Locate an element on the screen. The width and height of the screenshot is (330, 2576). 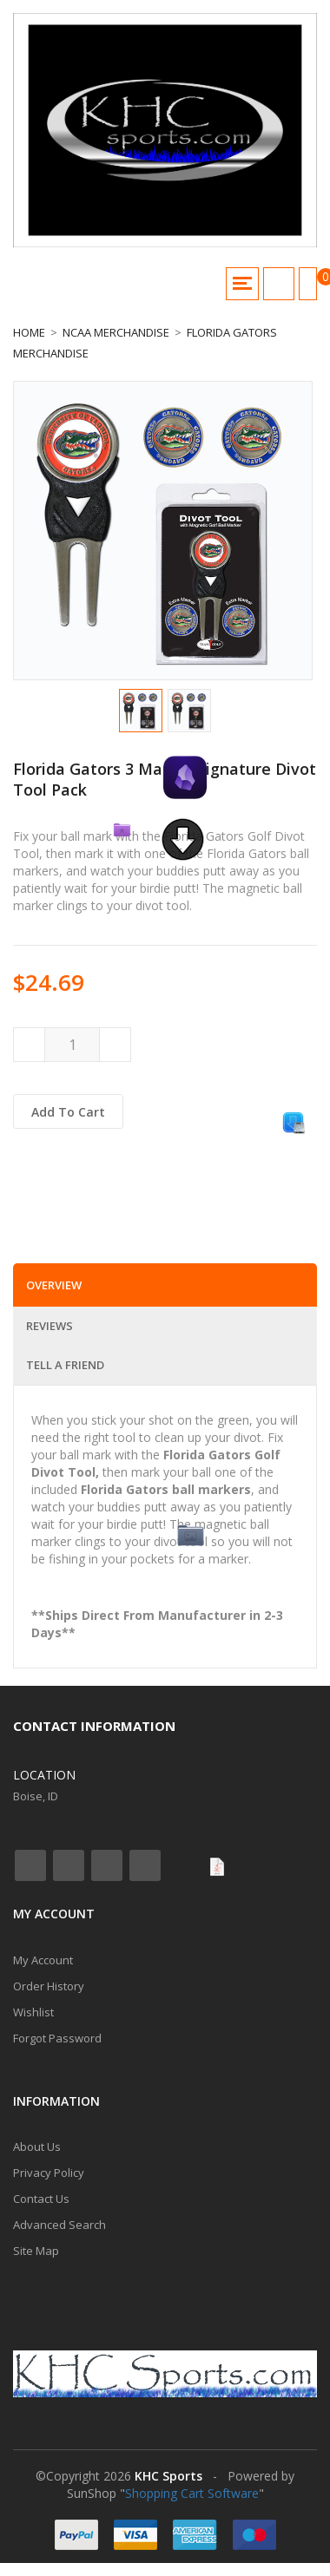
install or update system software is located at coordinates (293, 1122).